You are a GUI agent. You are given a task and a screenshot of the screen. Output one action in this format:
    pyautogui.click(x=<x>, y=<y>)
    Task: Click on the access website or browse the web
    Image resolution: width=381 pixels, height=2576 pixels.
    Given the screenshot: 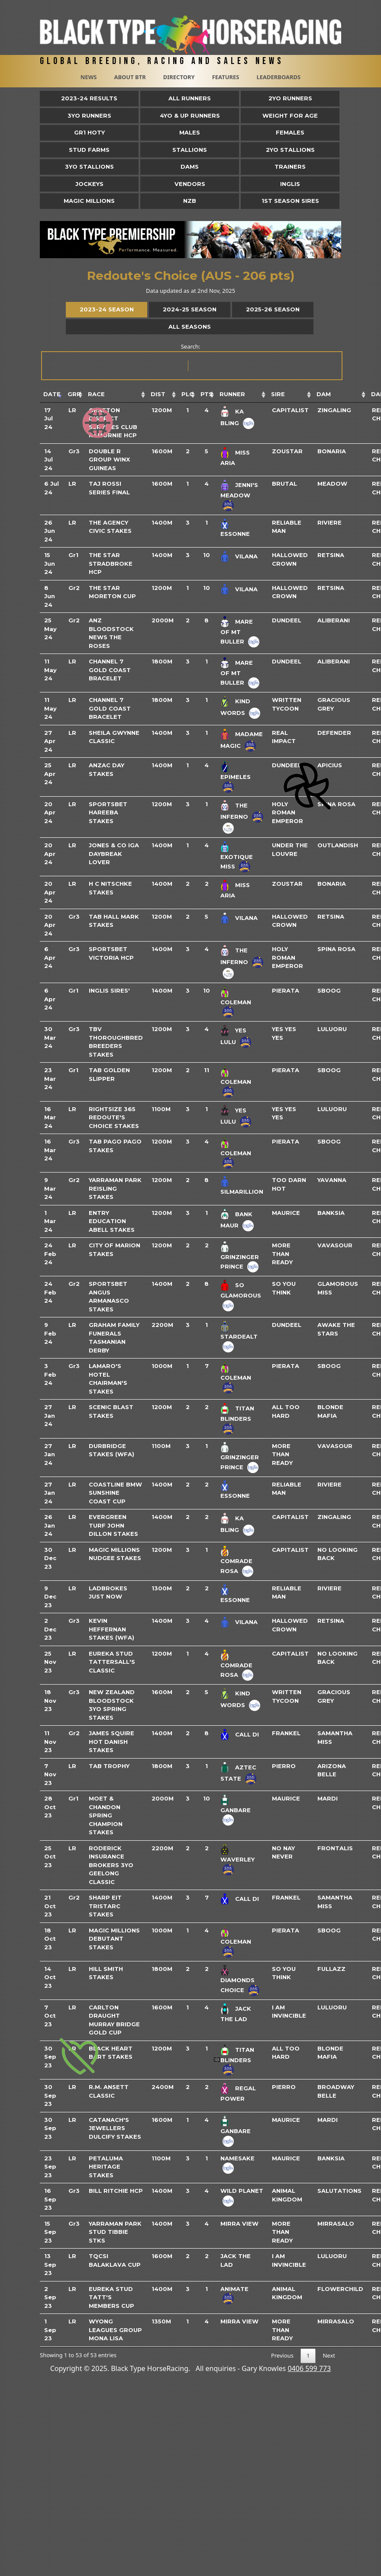 What is the action you would take?
    pyautogui.click(x=97, y=423)
    